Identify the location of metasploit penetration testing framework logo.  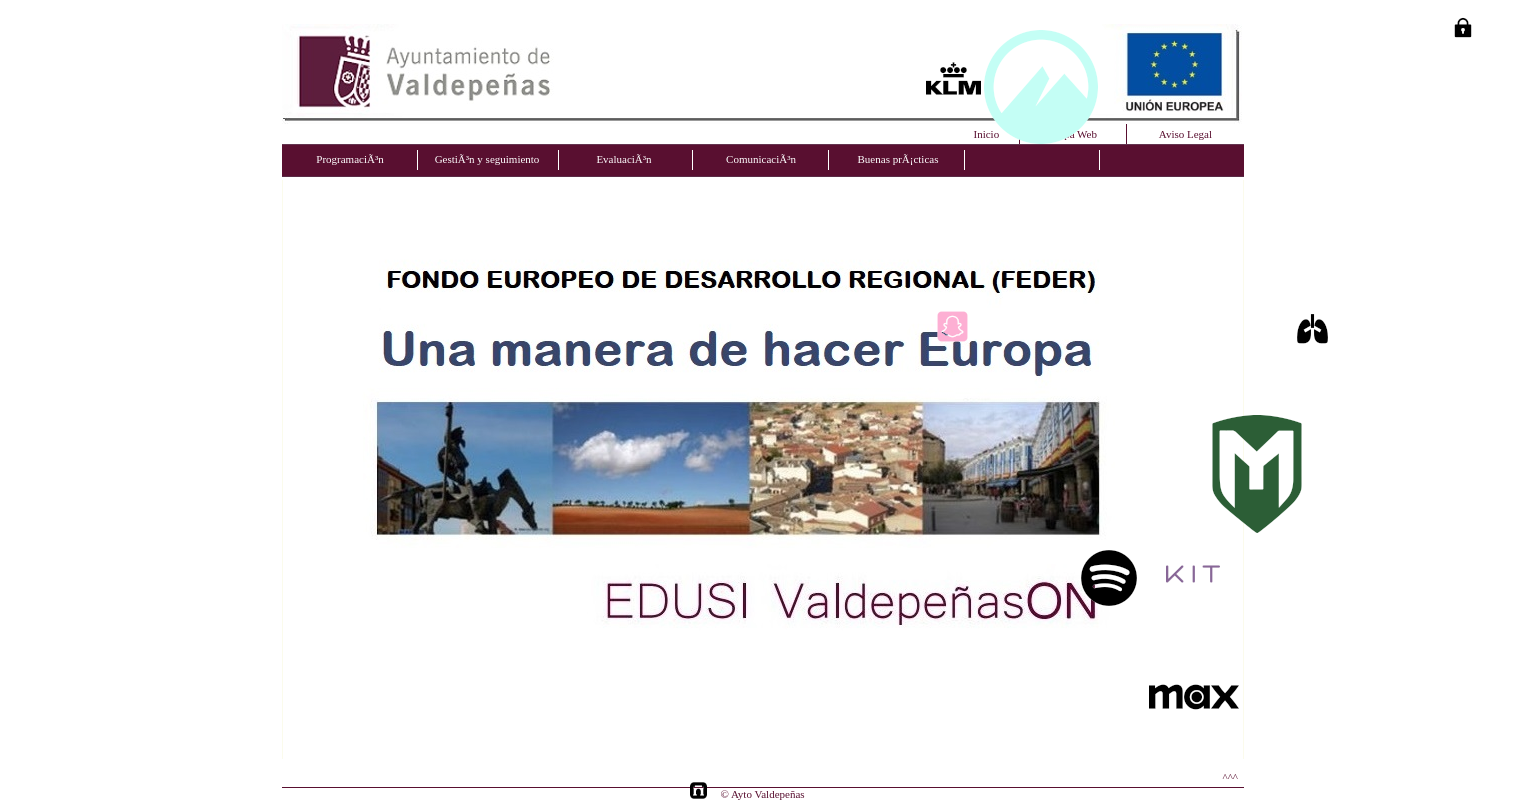
(1257, 474).